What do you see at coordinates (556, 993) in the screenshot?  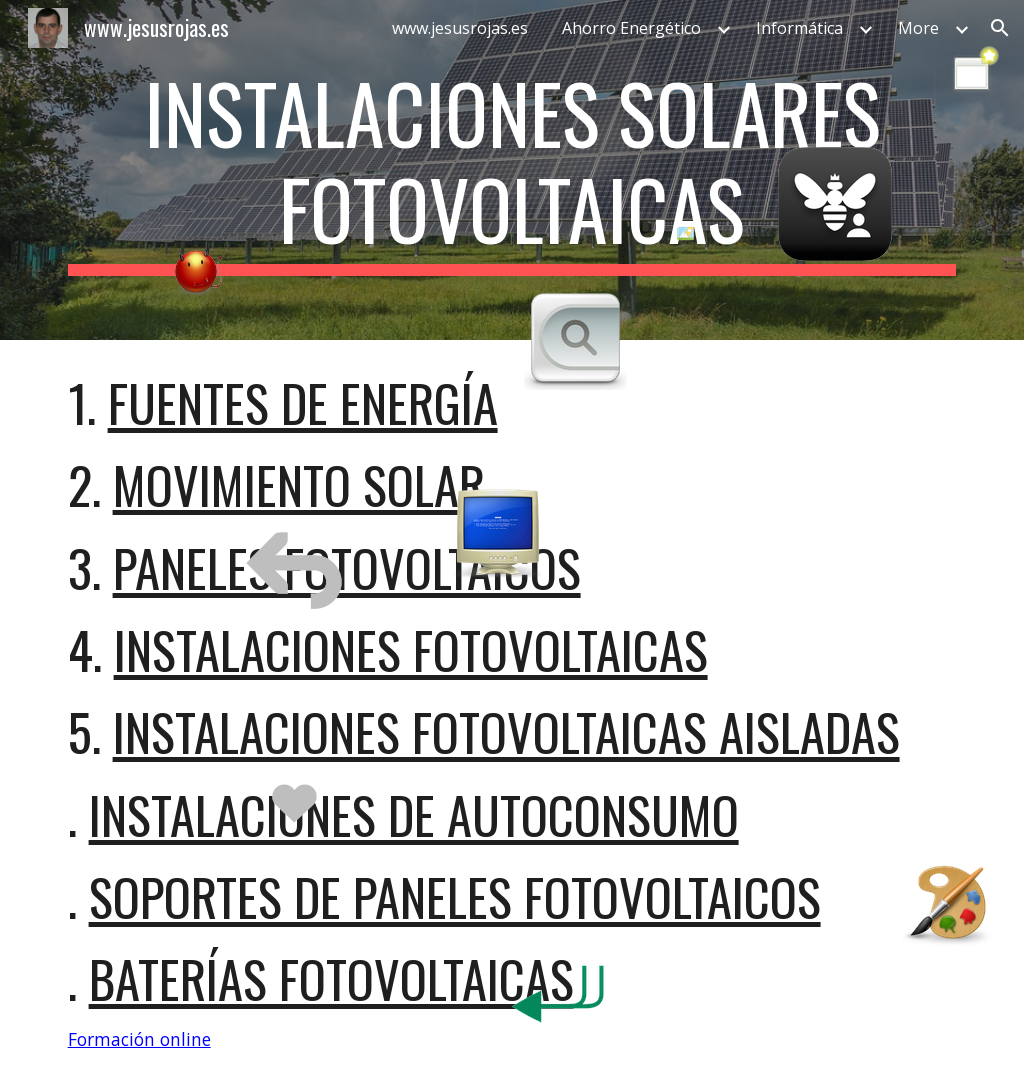 I see `reply to all recipients of an email` at bounding box center [556, 993].